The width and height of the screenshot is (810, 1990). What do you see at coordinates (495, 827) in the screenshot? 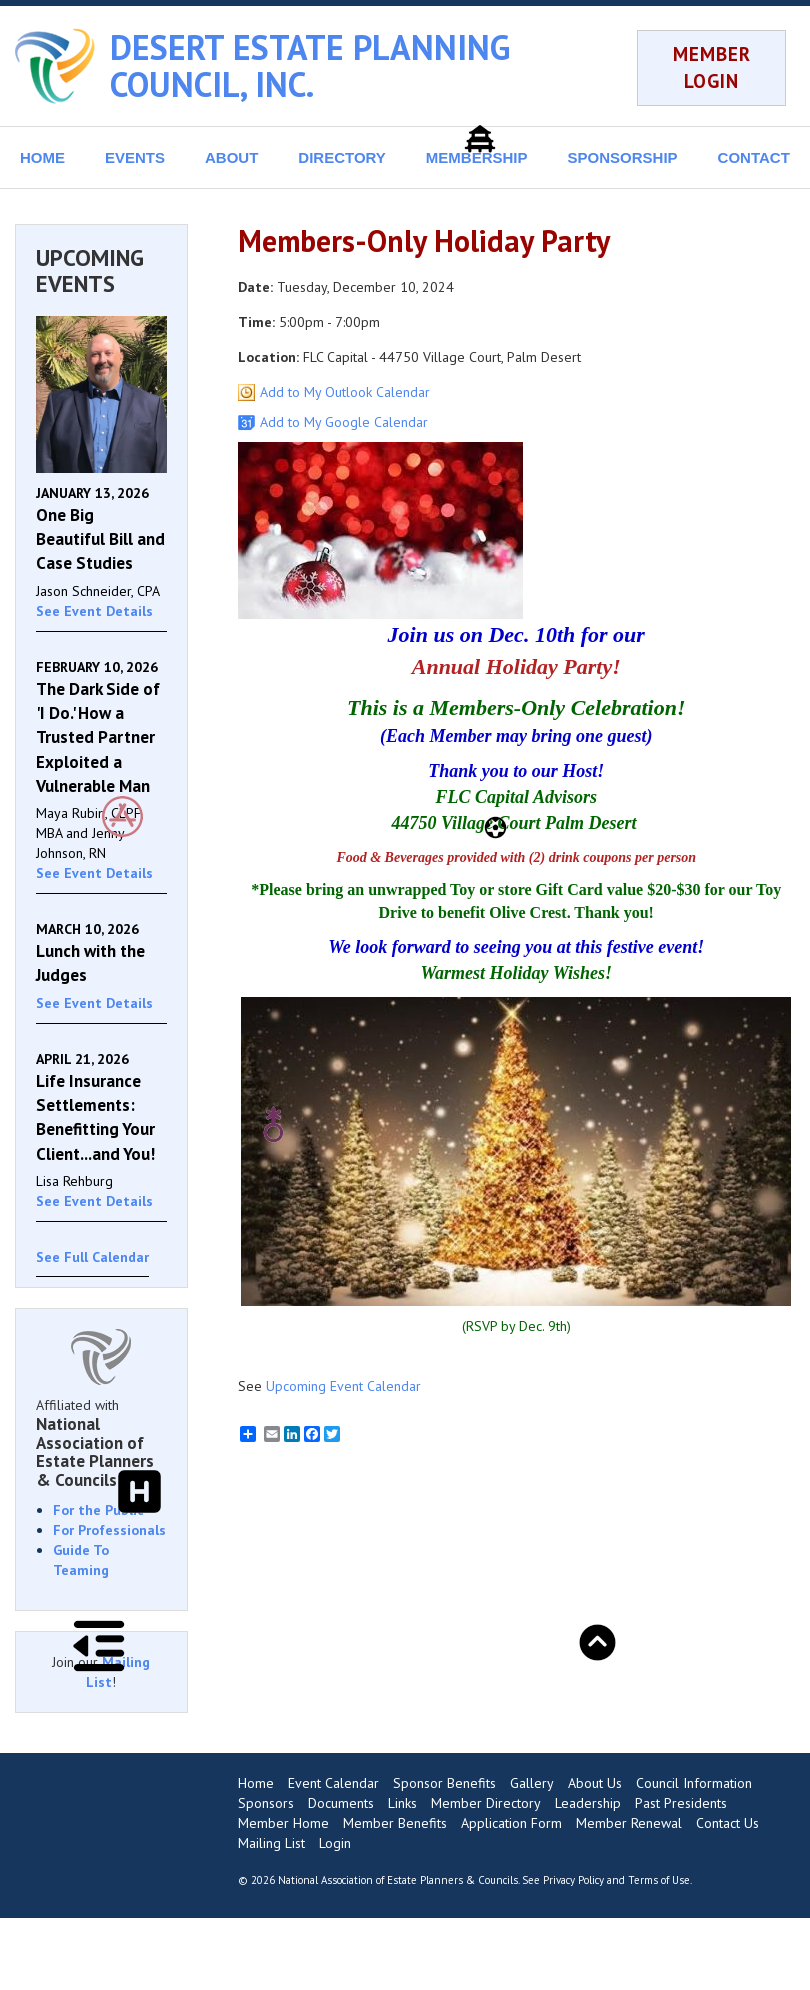
I see `access sports or football-related content` at bounding box center [495, 827].